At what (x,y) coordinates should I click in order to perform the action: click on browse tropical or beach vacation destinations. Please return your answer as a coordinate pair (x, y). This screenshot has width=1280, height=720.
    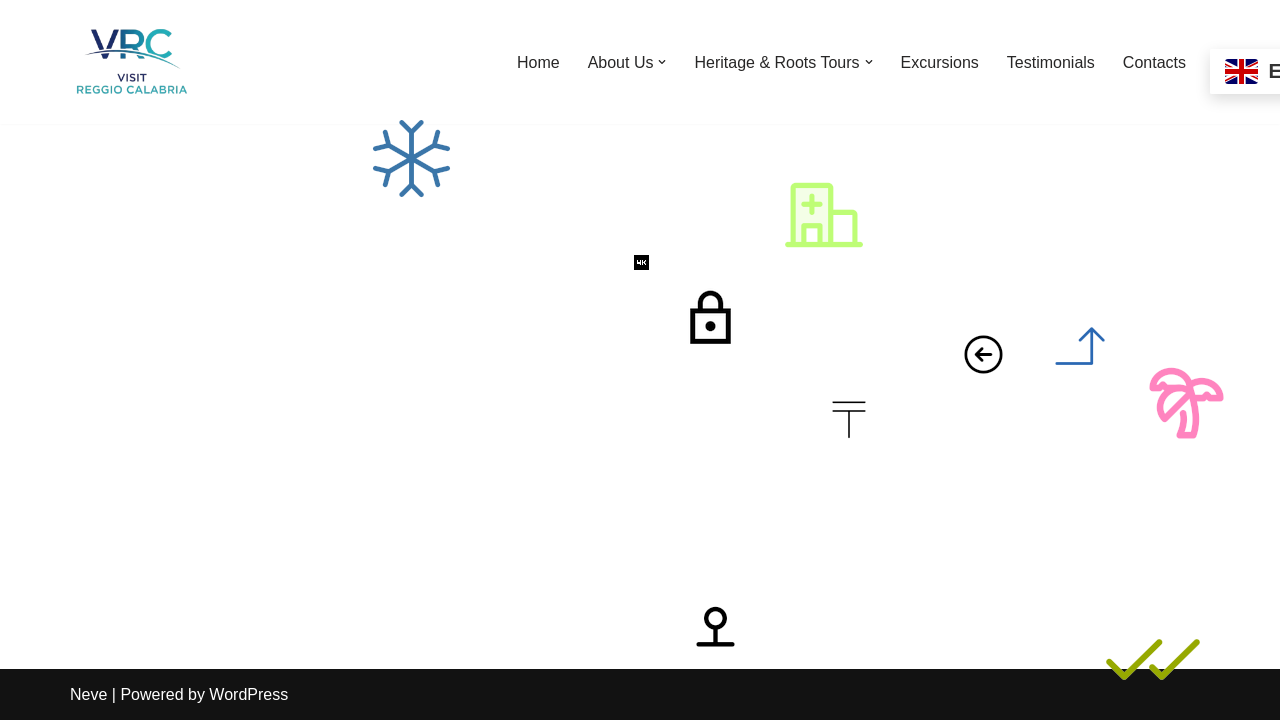
    Looking at the image, I should click on (1186, 401).